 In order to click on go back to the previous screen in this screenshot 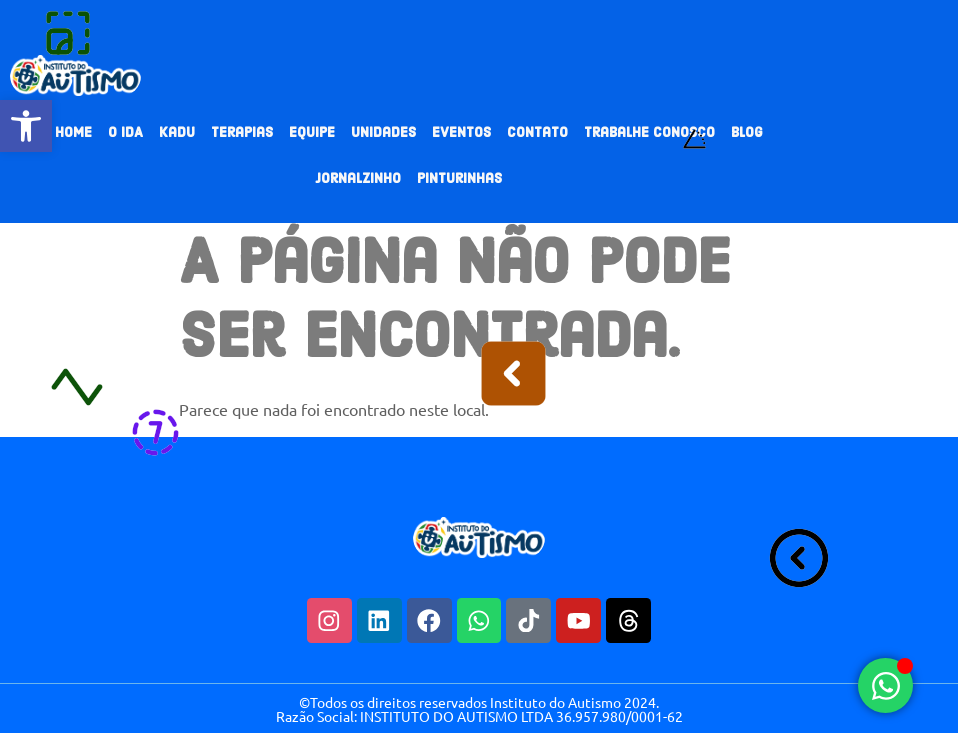, I will do `click(799, 558)`.